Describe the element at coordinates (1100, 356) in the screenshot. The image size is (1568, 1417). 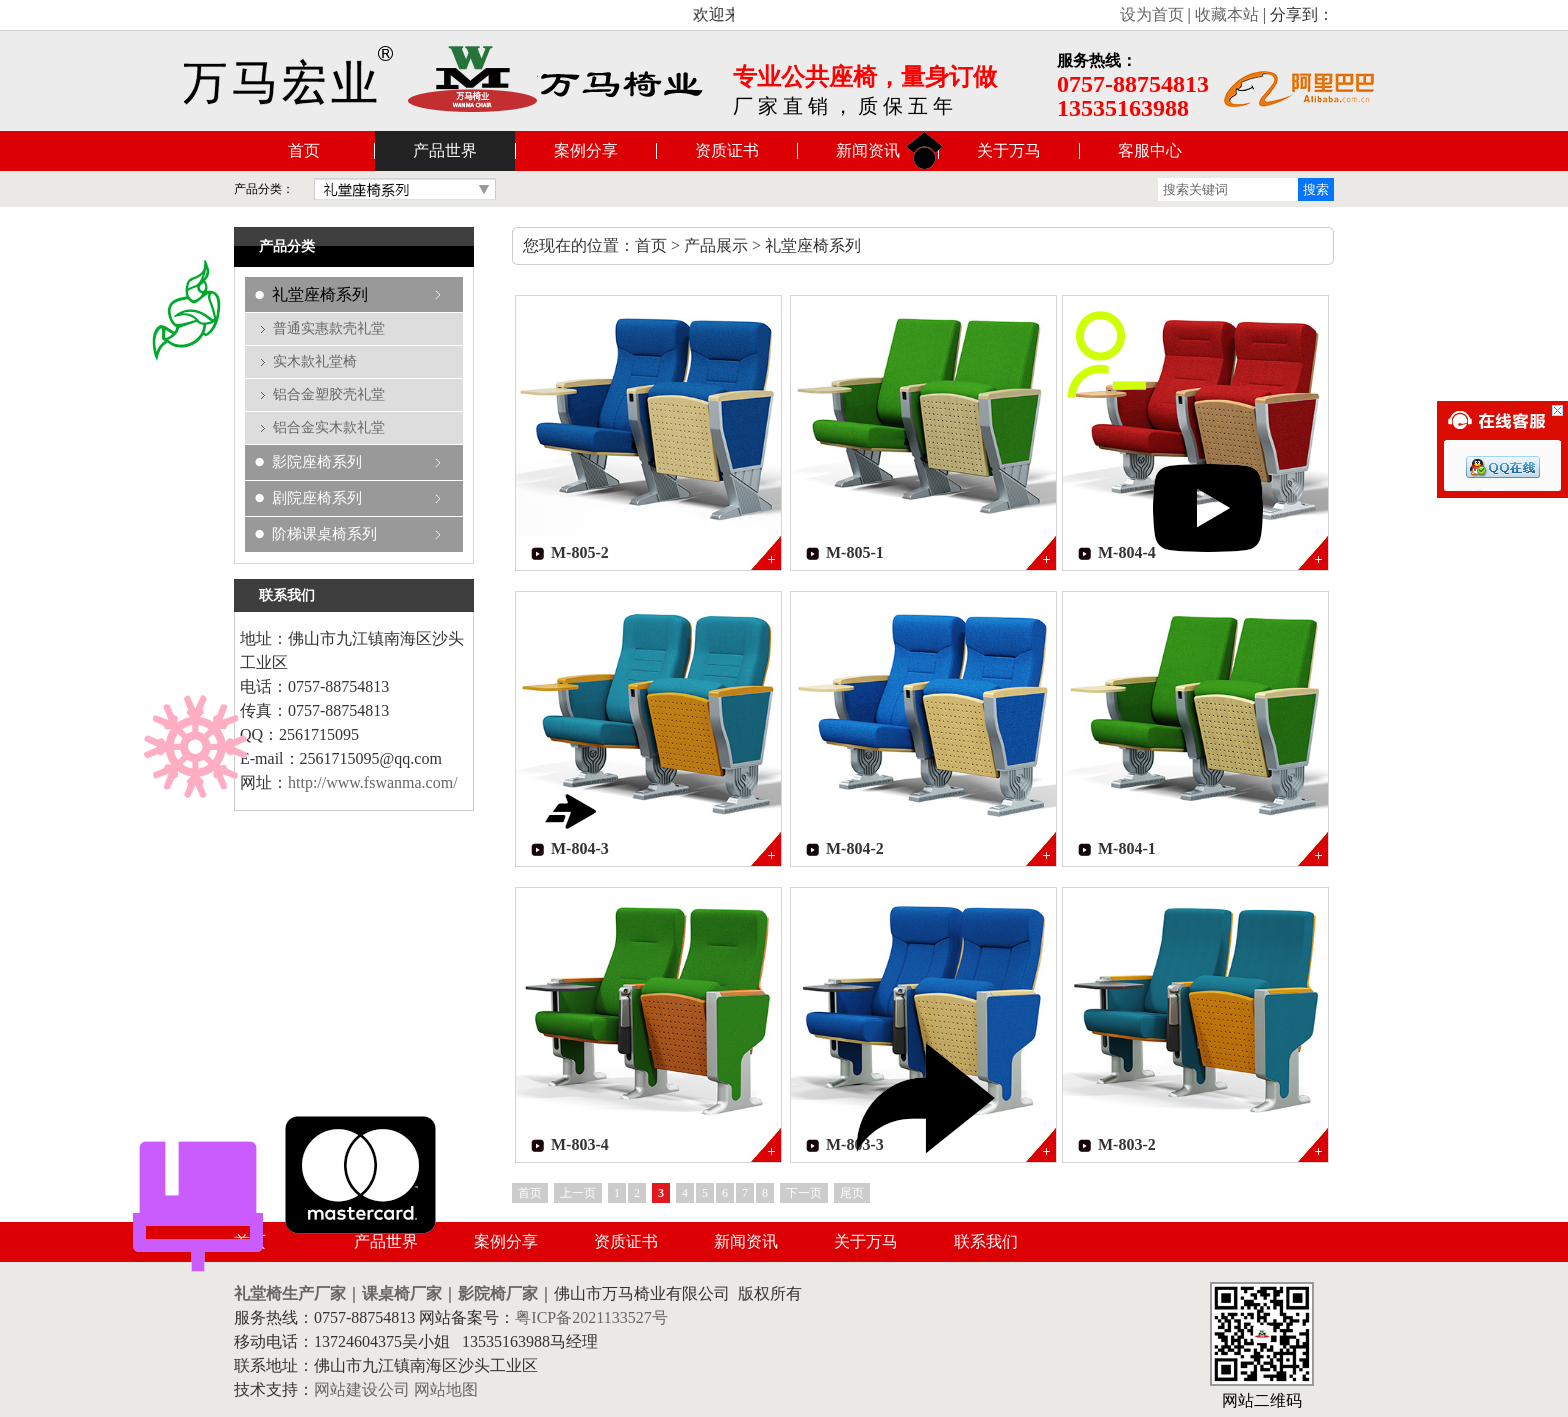
I see `remove a user or contact` at that location.